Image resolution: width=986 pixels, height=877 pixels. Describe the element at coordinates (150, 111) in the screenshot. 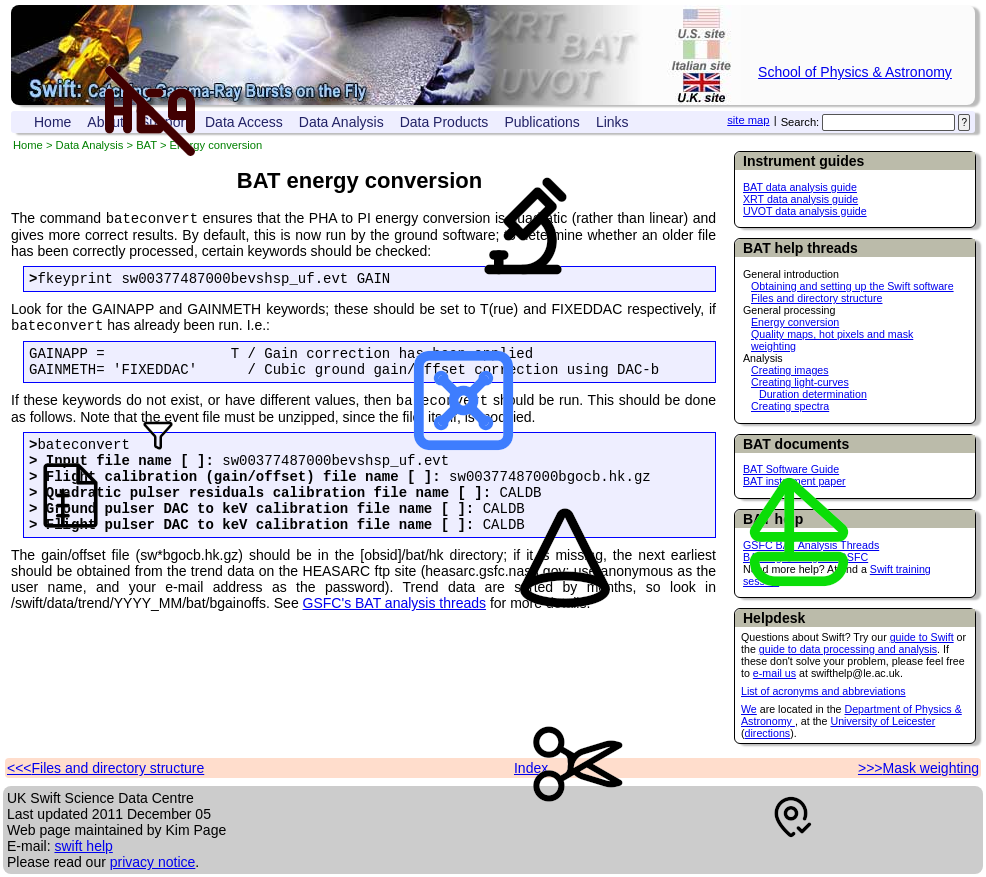

I see `disable HTTP HEAD request method` at that location.